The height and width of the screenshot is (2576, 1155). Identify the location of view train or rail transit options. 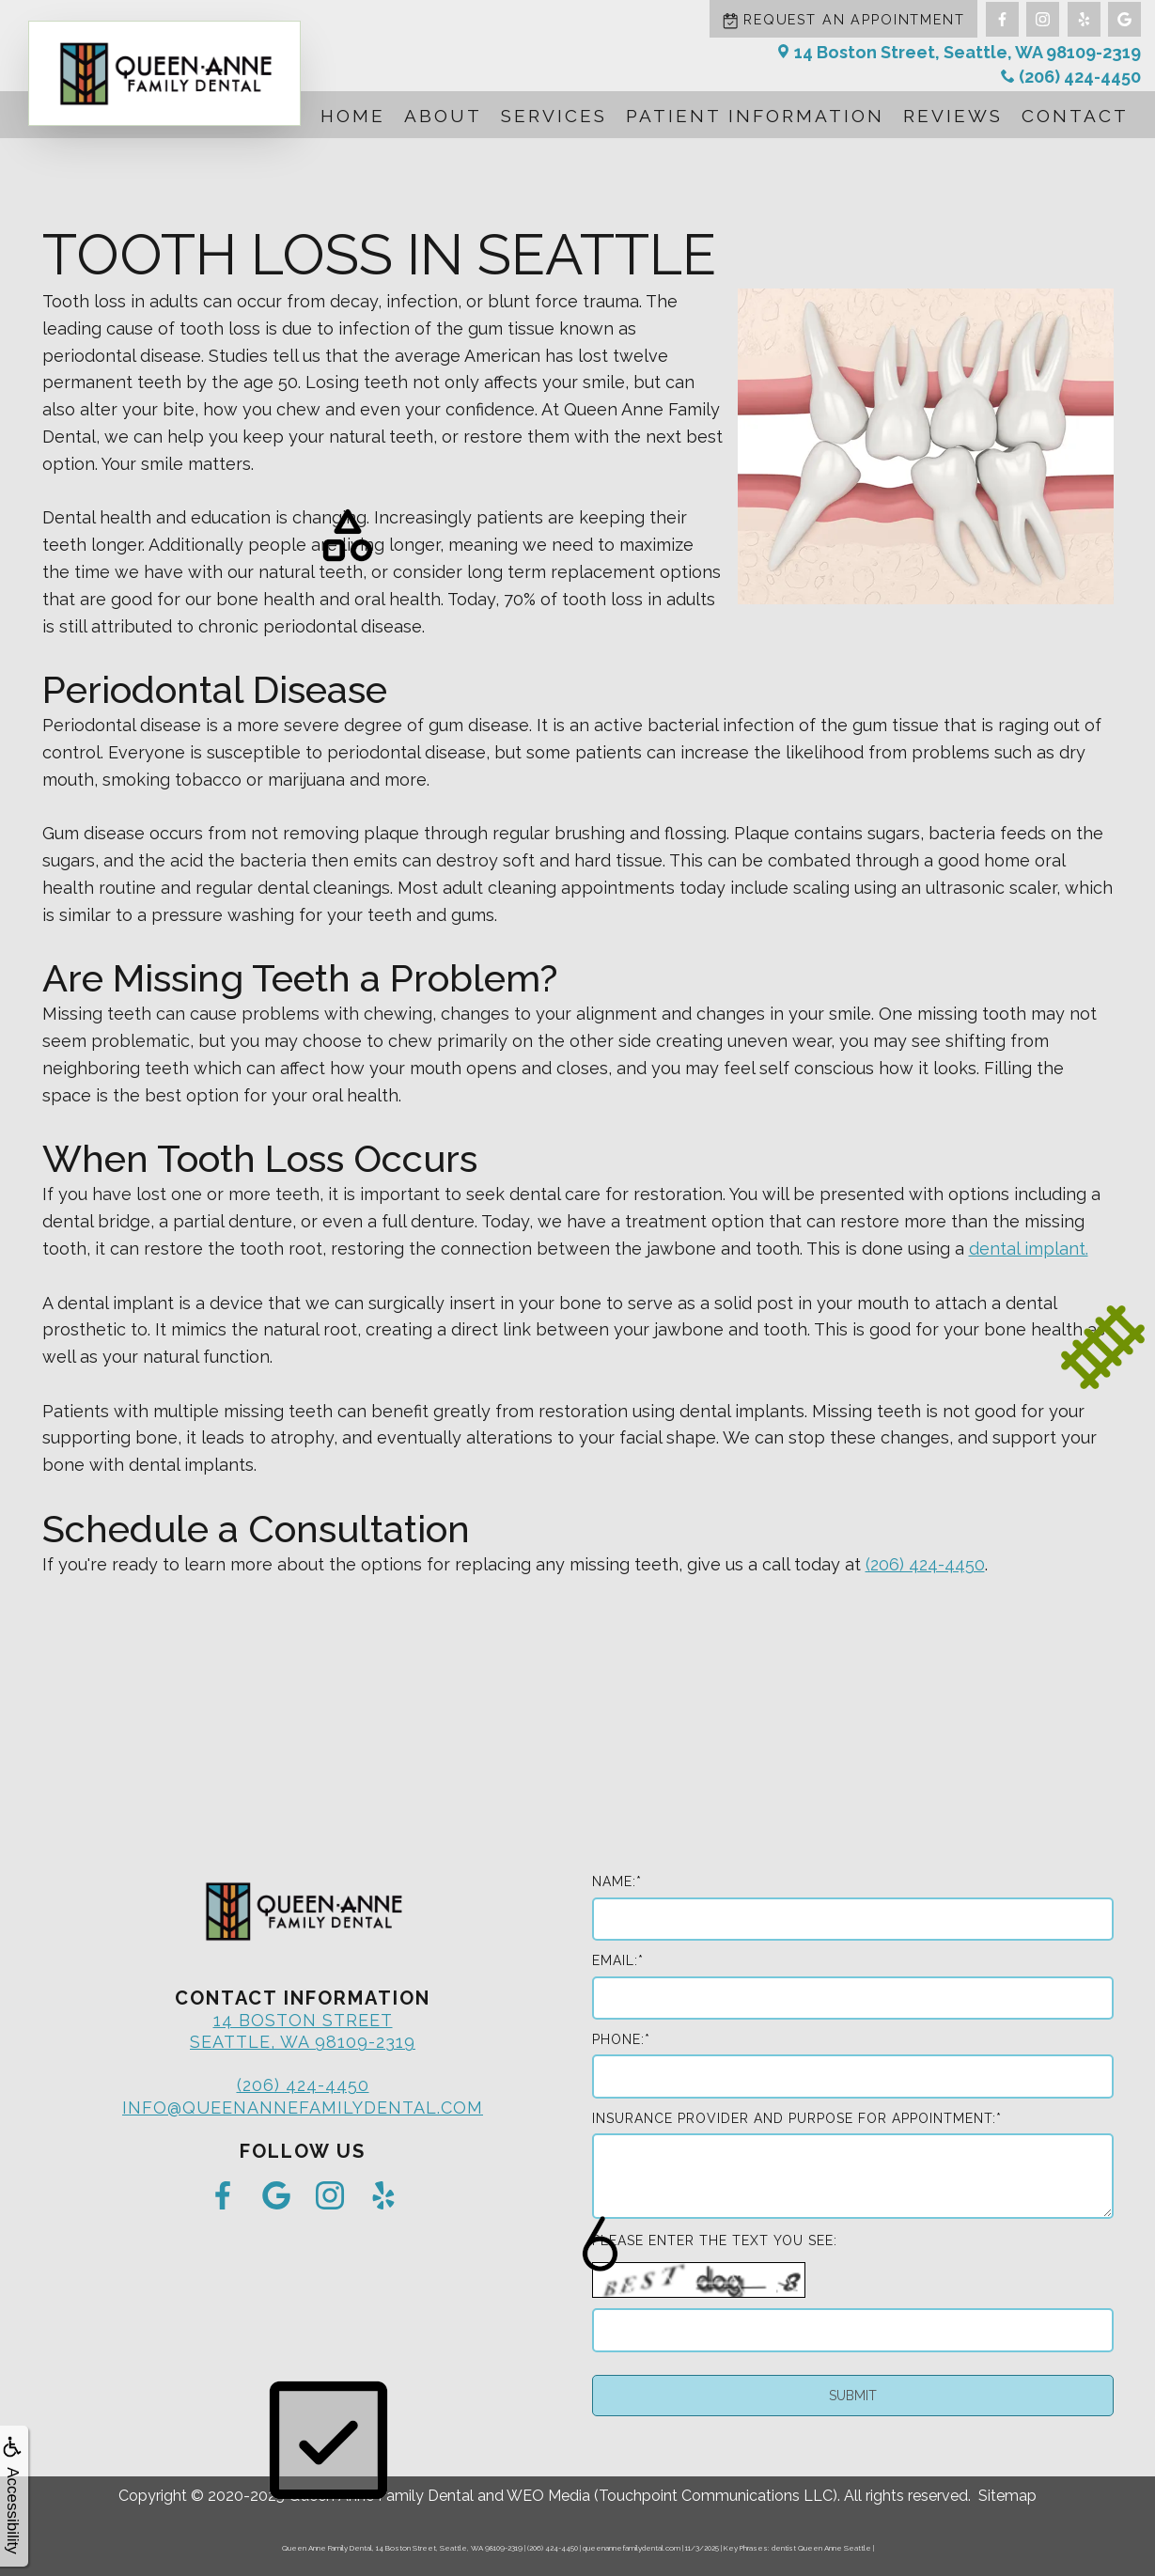
(1102, 1347).